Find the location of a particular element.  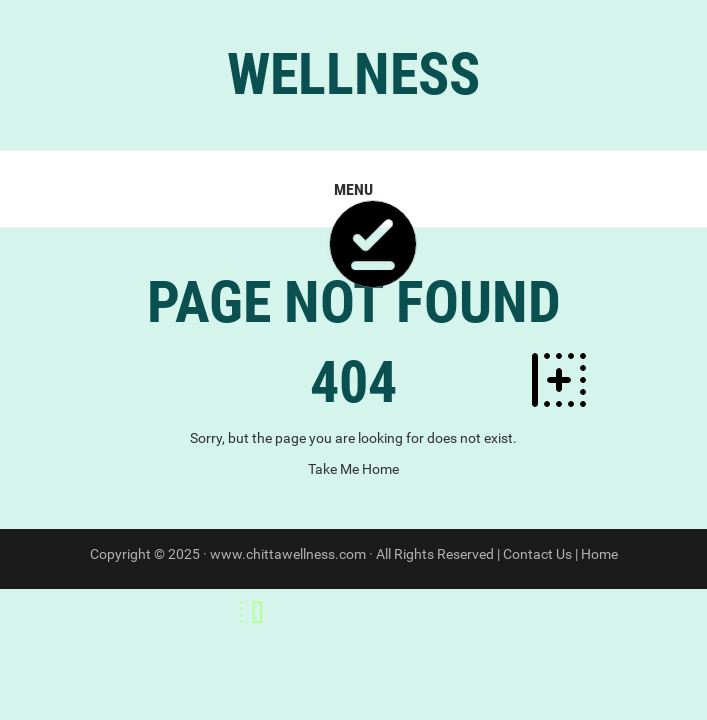

align content to the right is located at coordinates (251, 612).